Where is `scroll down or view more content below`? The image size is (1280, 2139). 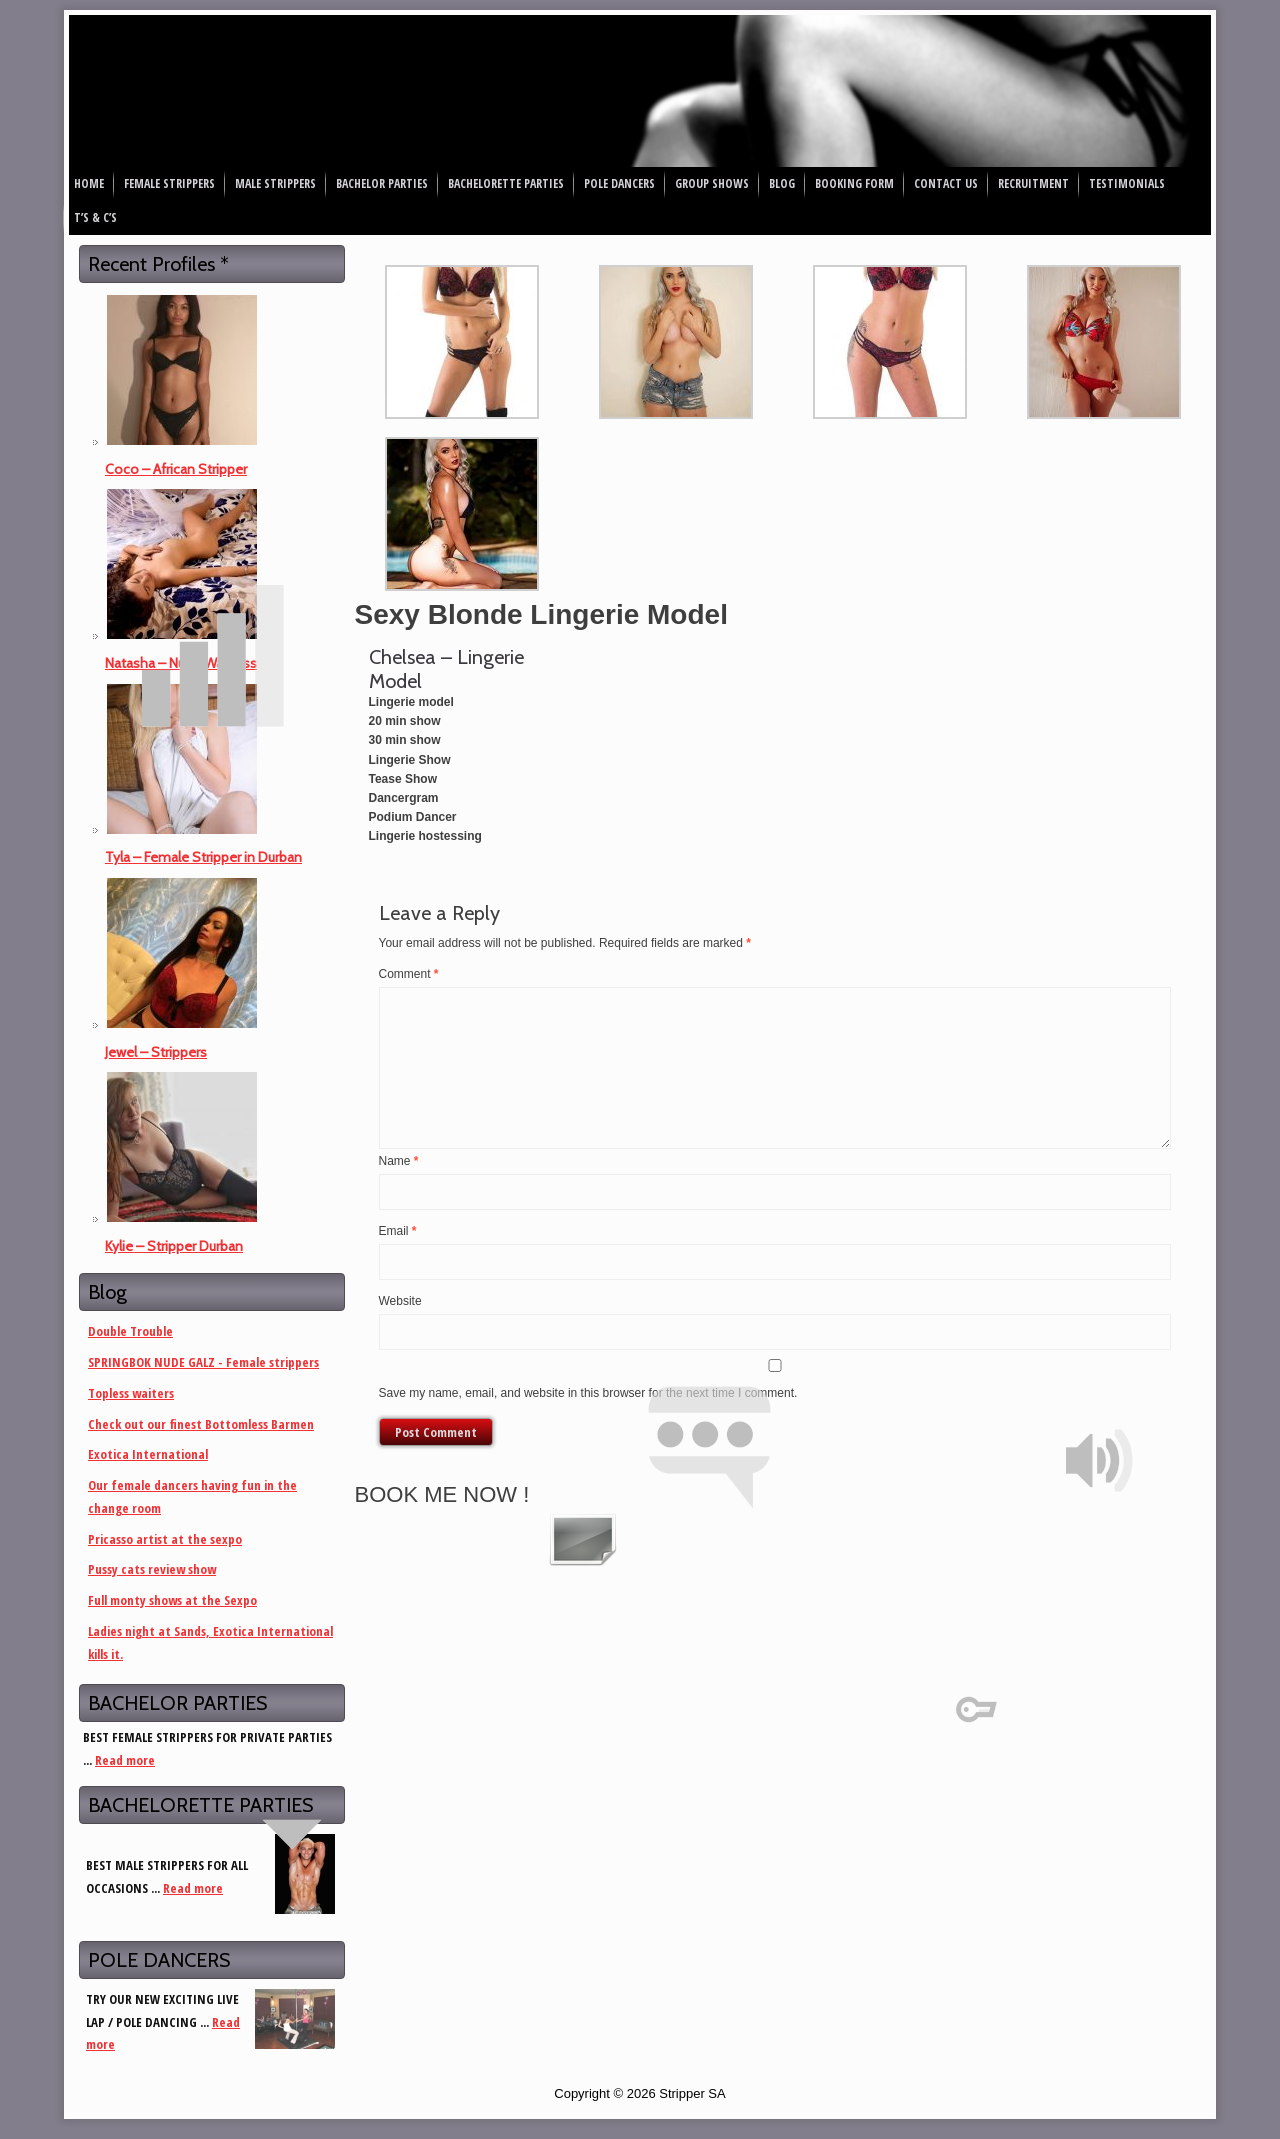 scroll down or view more content below is located at coordinates (292, 1832).